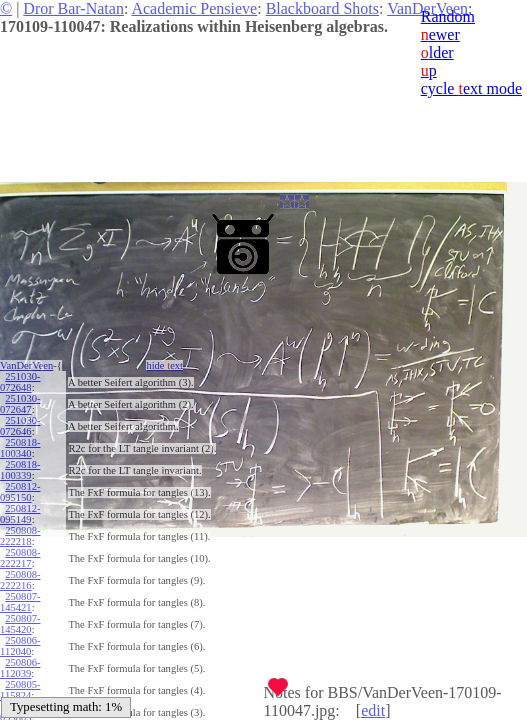  Describe the element at coordinates (243, 244) in the screenshot. I see `open the F-Droid app store` at that location.